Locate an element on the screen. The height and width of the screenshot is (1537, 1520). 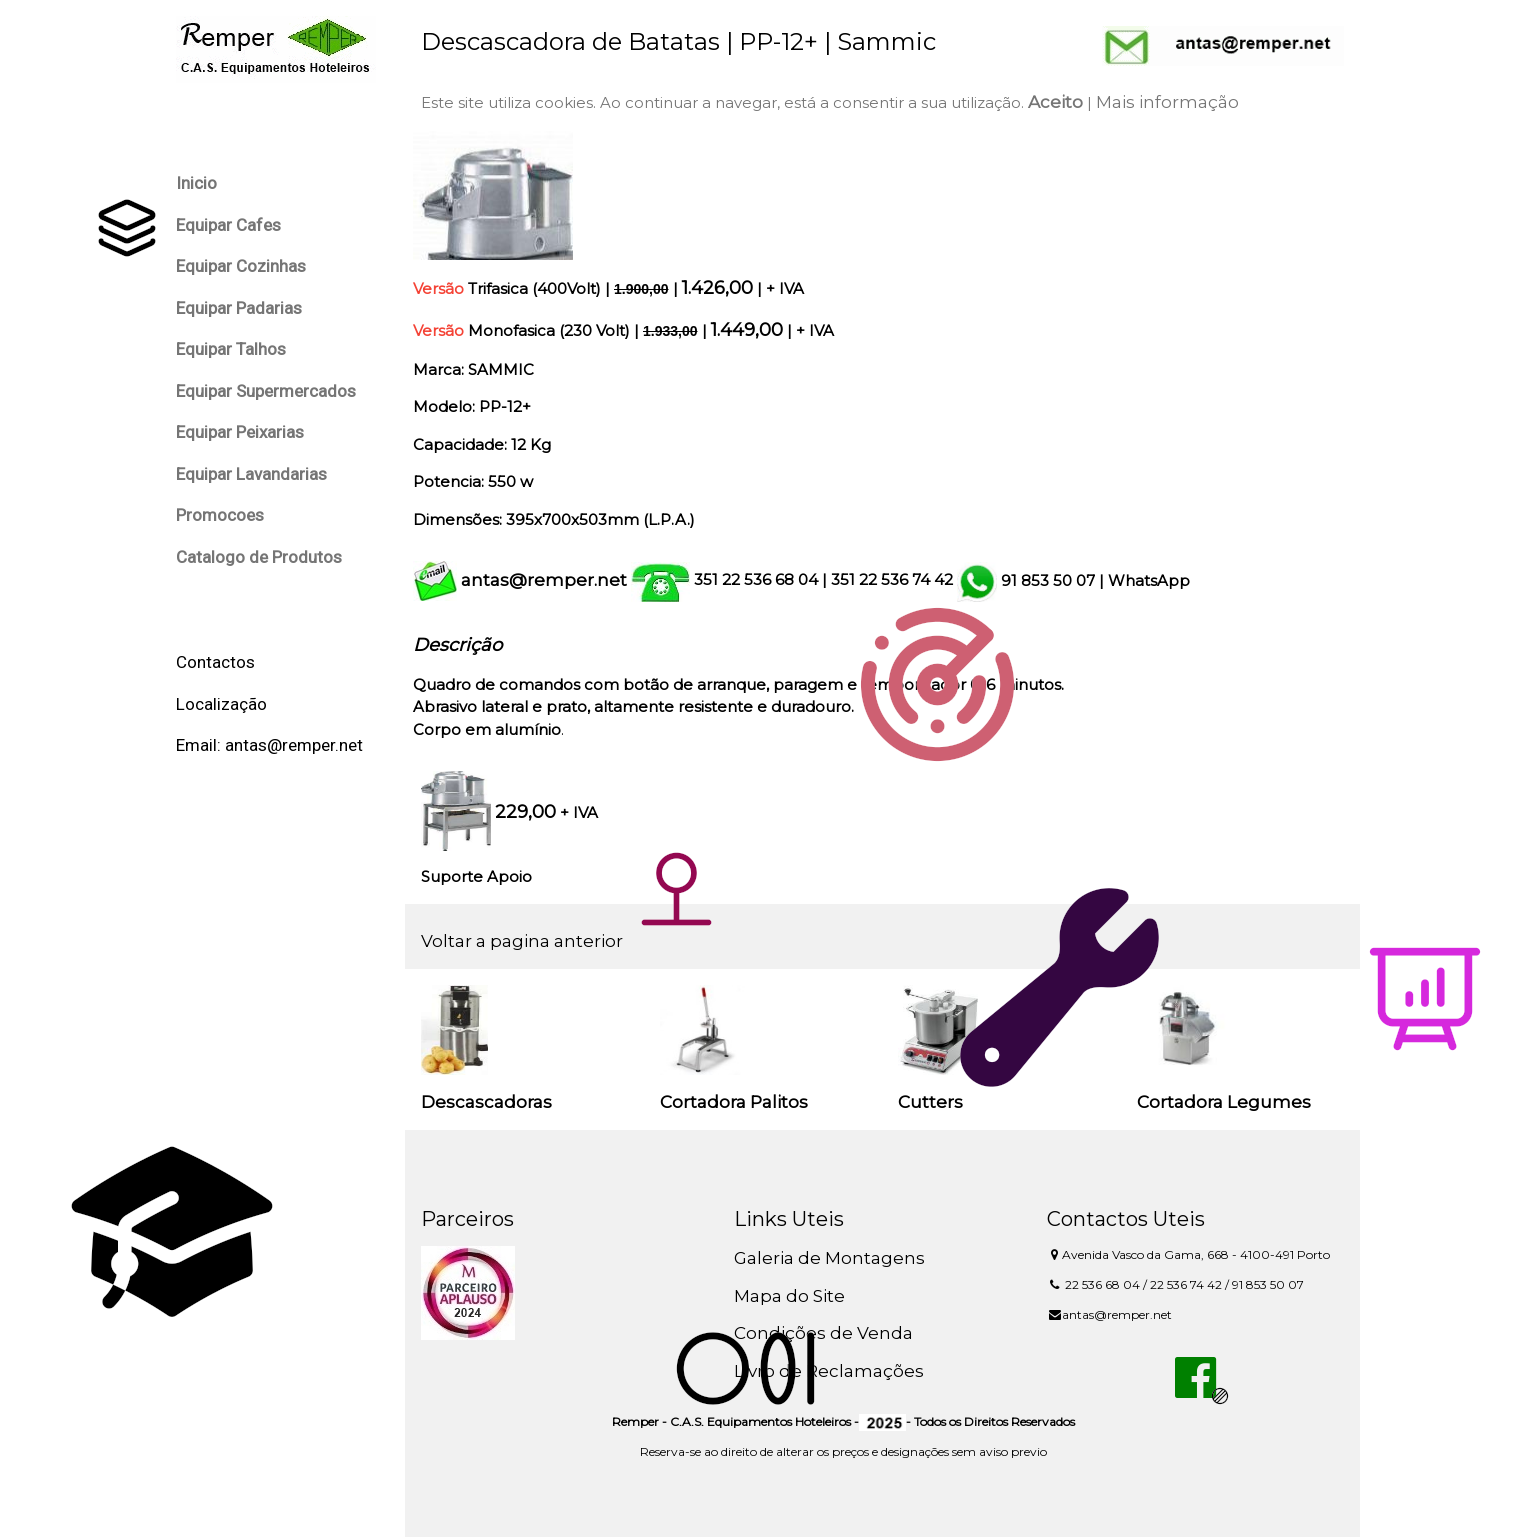
indicates restricted or prohibited action is located at coordinates (1220, 1396).